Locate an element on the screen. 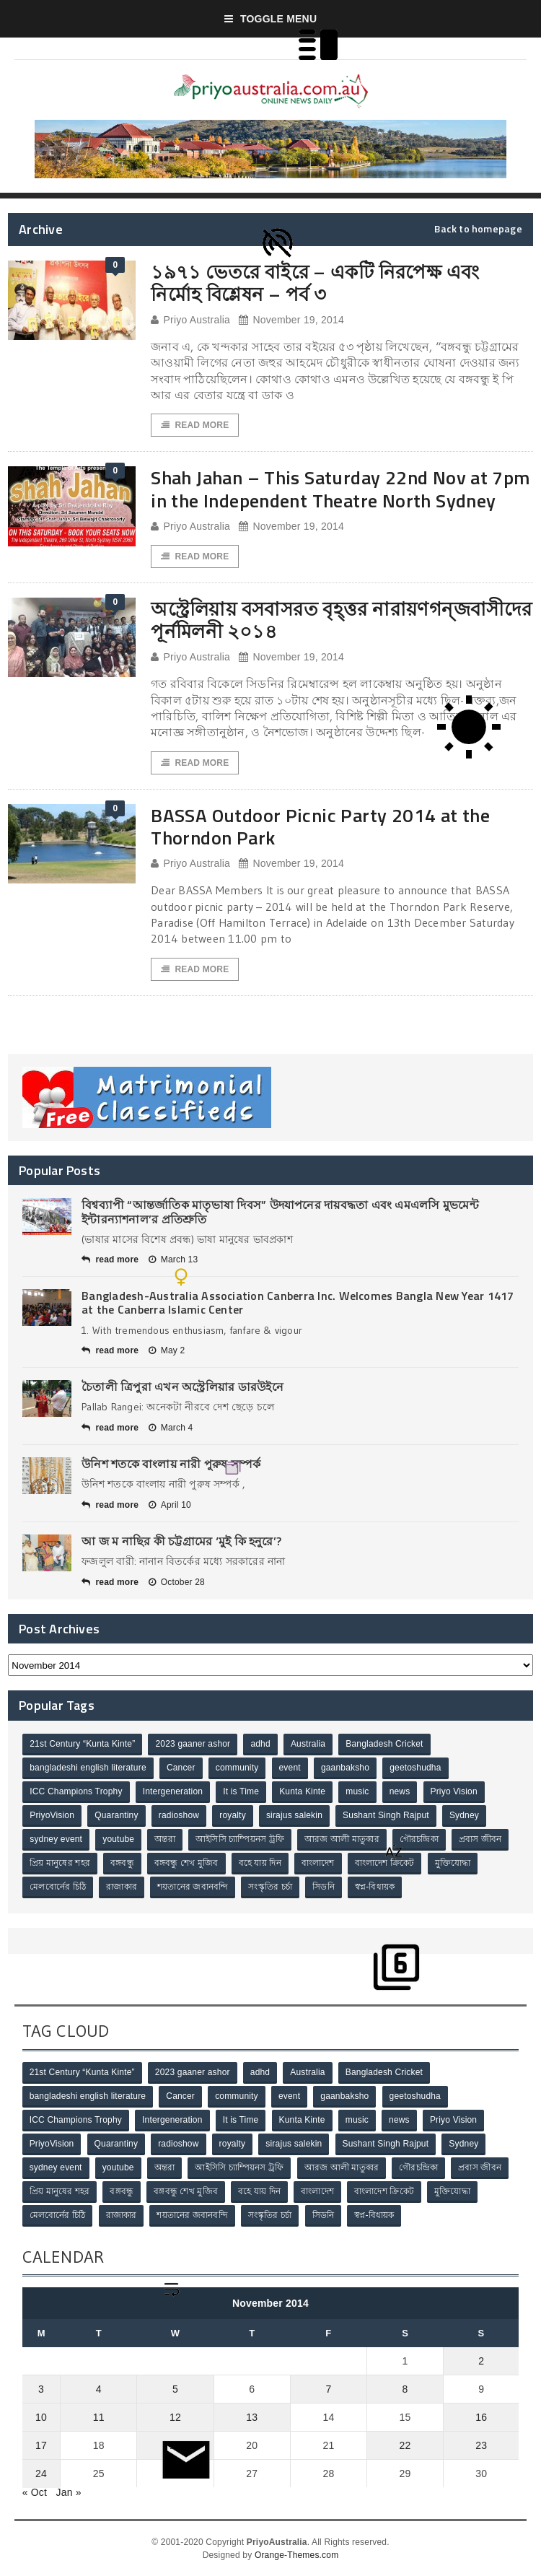  indicates female gender option is located at coordinates (181, 1277).